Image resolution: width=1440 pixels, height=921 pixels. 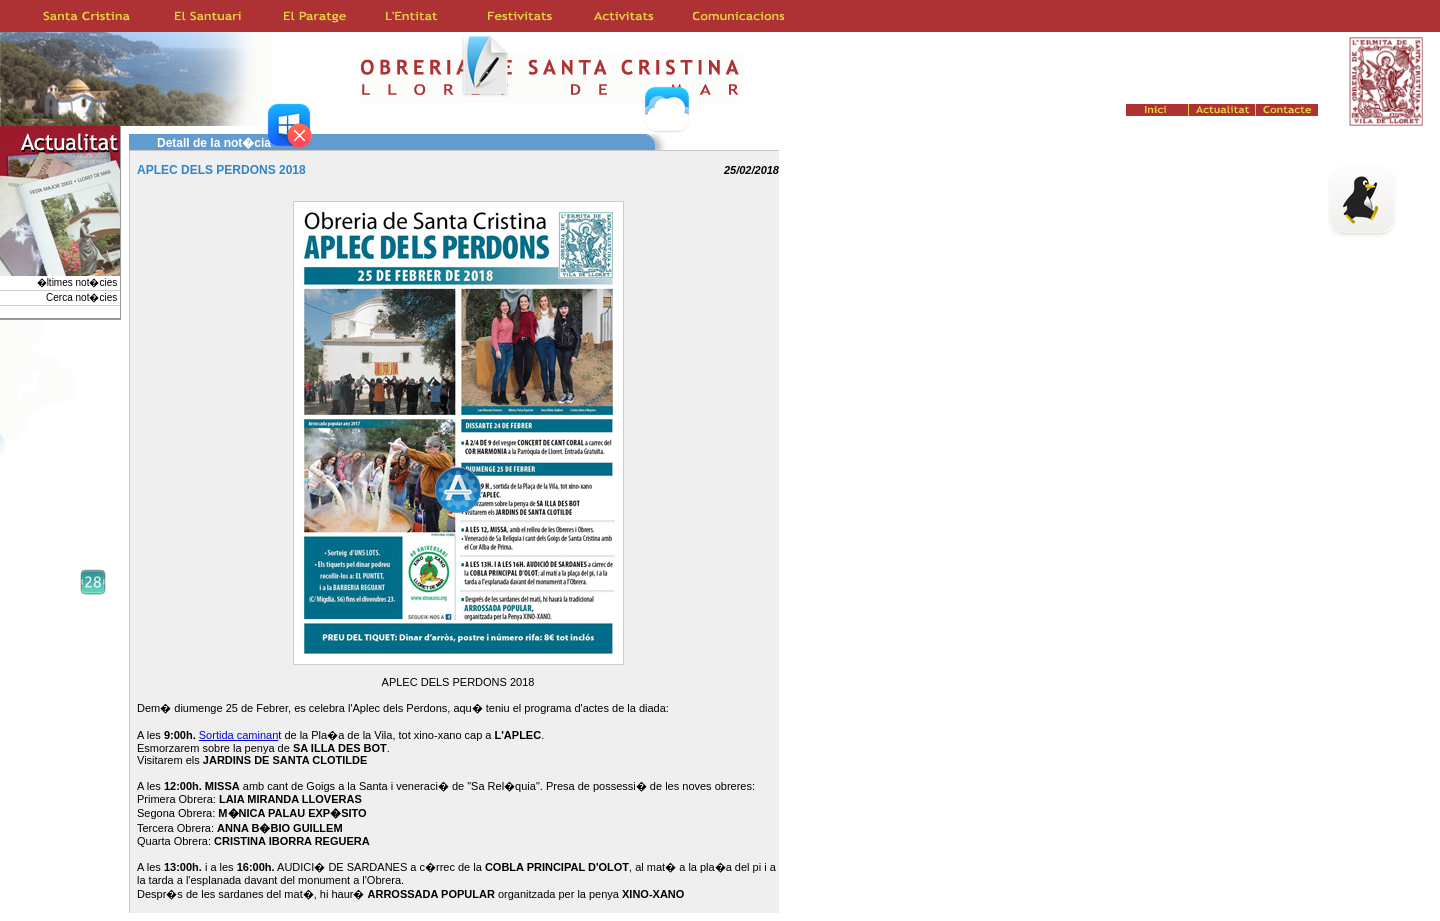 What do you see at coordinates (452, 66) in the screenshot?
I see `a scribus document file` at bounding box center [452, 66].